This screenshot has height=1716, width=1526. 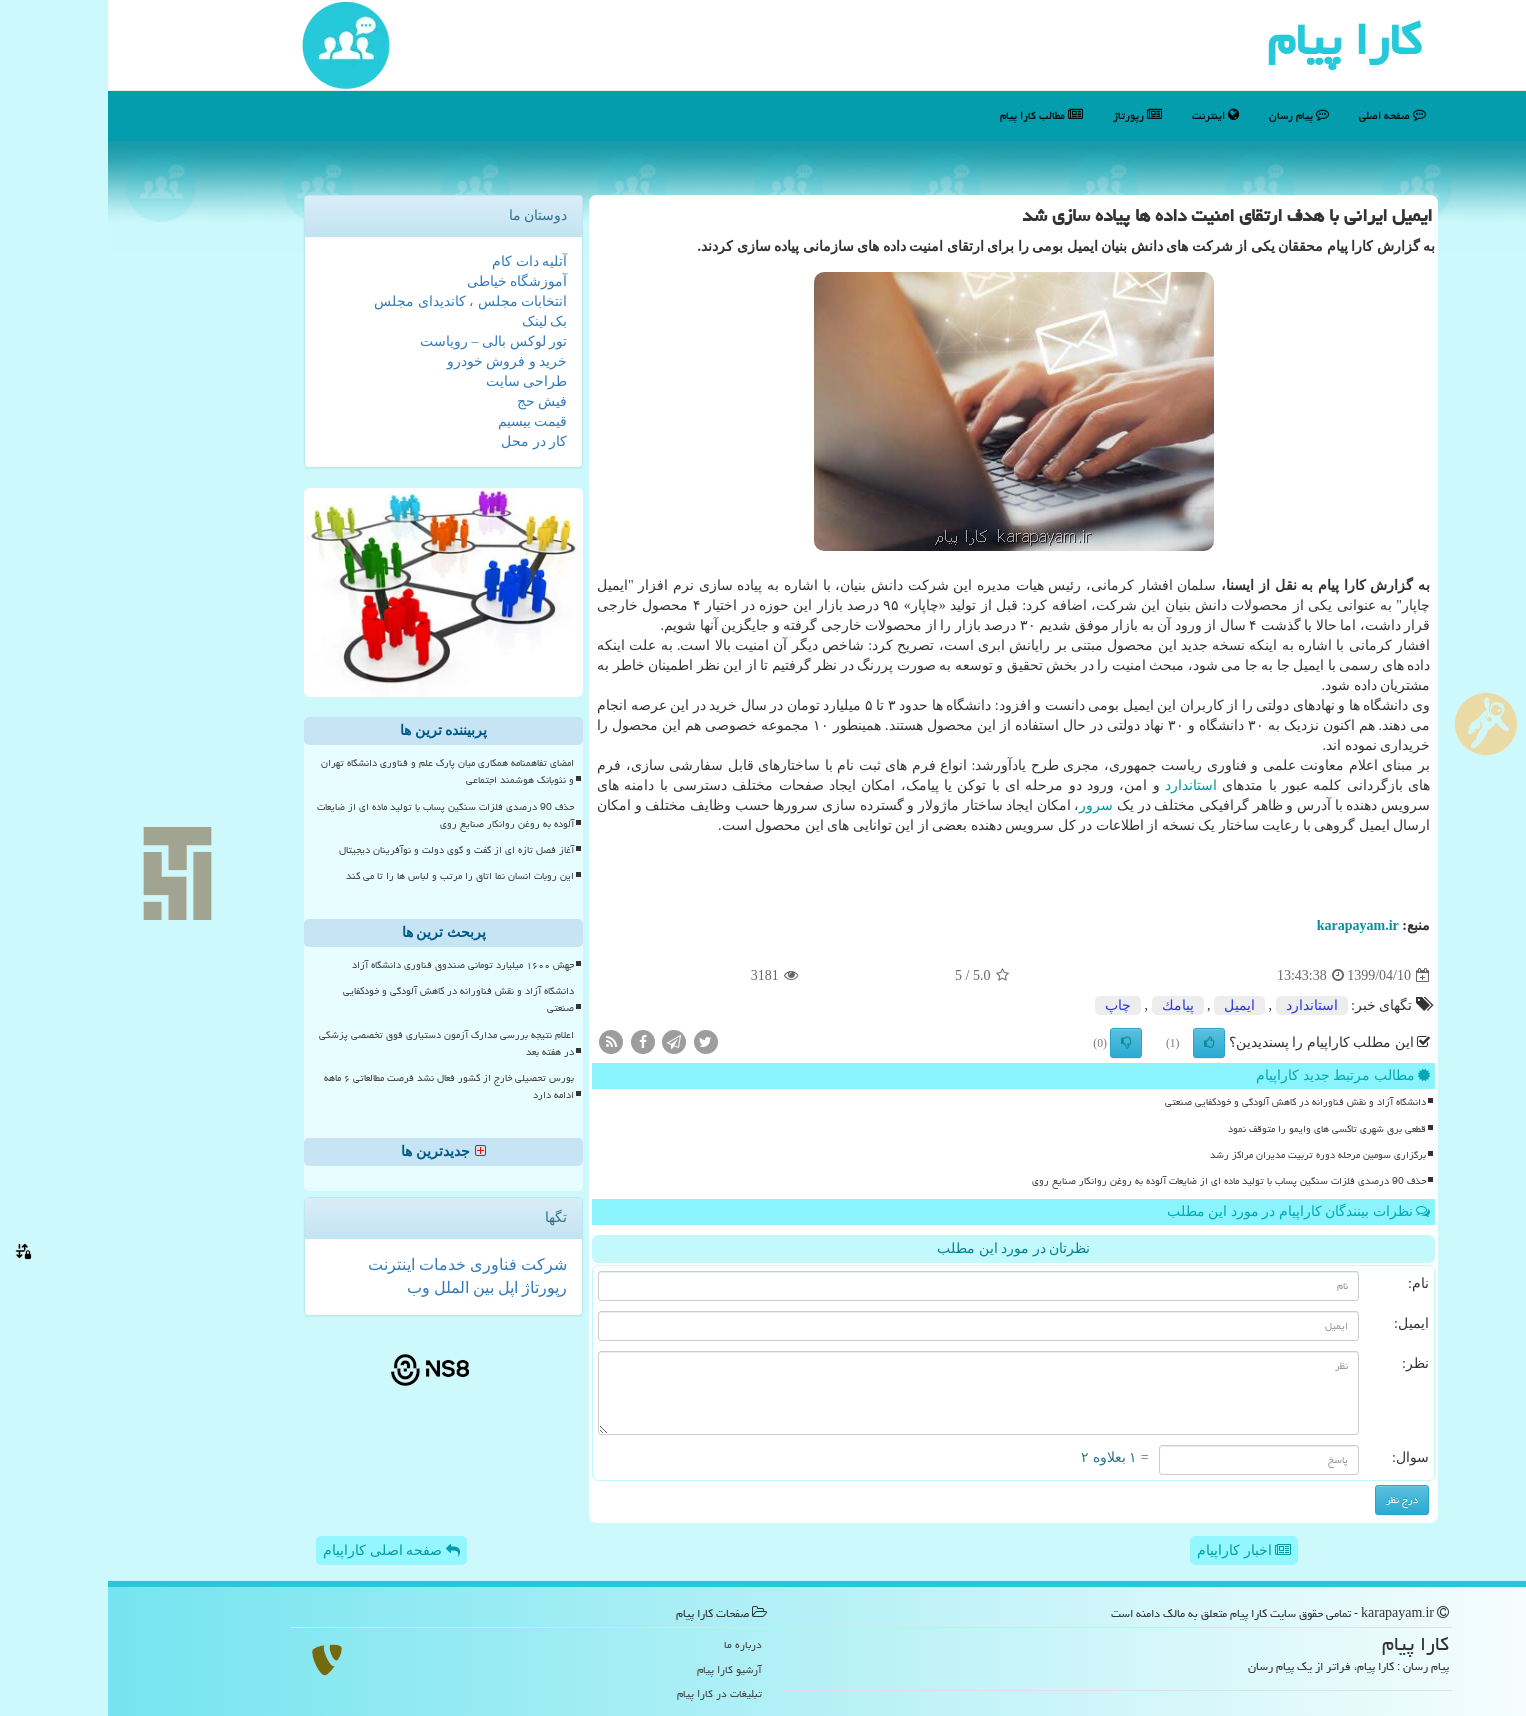 What do you see at coordinates (430, 1370) in the screenshot?
I see `NS8 brand logo` at bounding box center [430, 1370].